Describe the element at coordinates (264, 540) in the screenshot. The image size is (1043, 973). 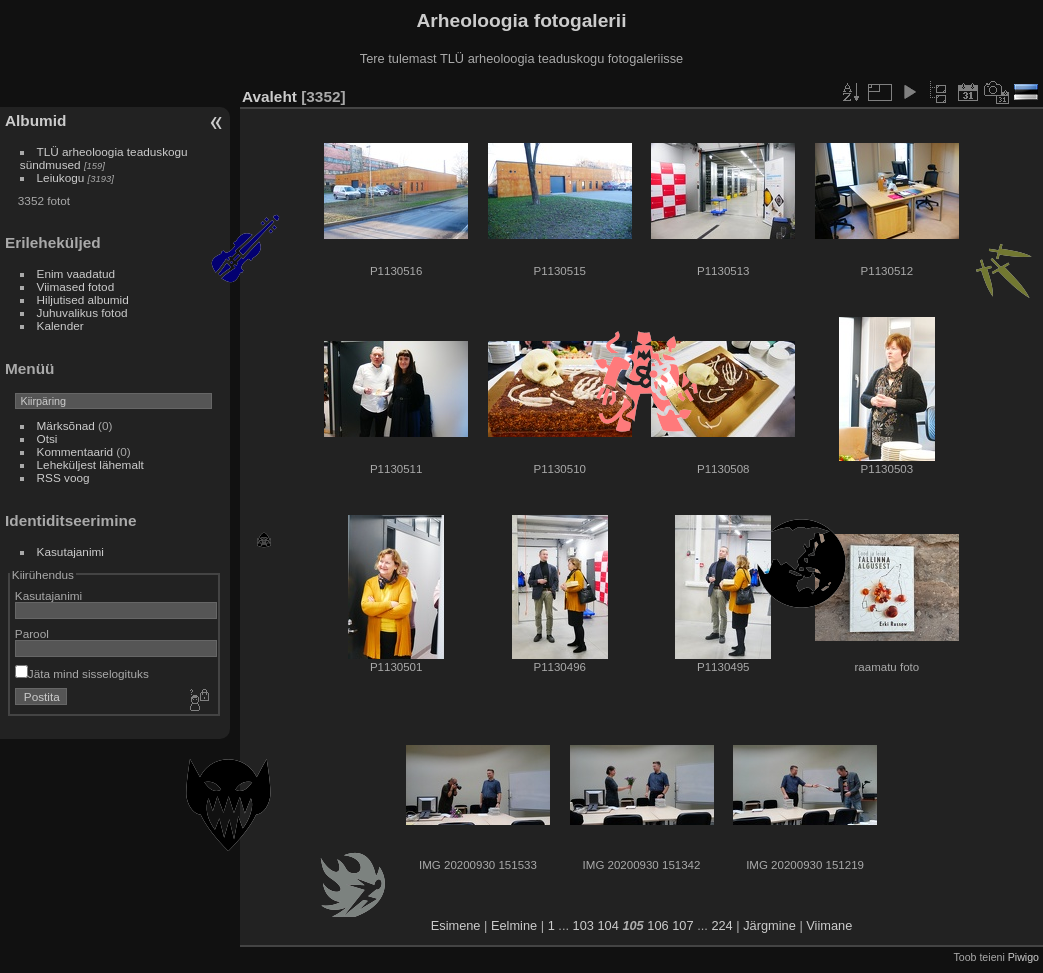
I see `select ogre character or enemy type` at that location.